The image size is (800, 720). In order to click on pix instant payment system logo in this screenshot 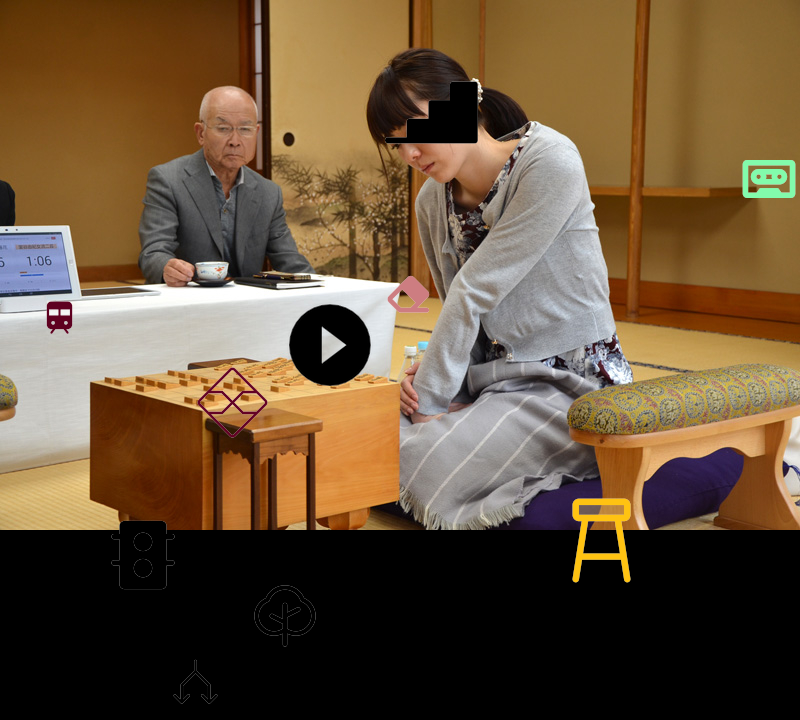, I will do `click(232, 402)`.